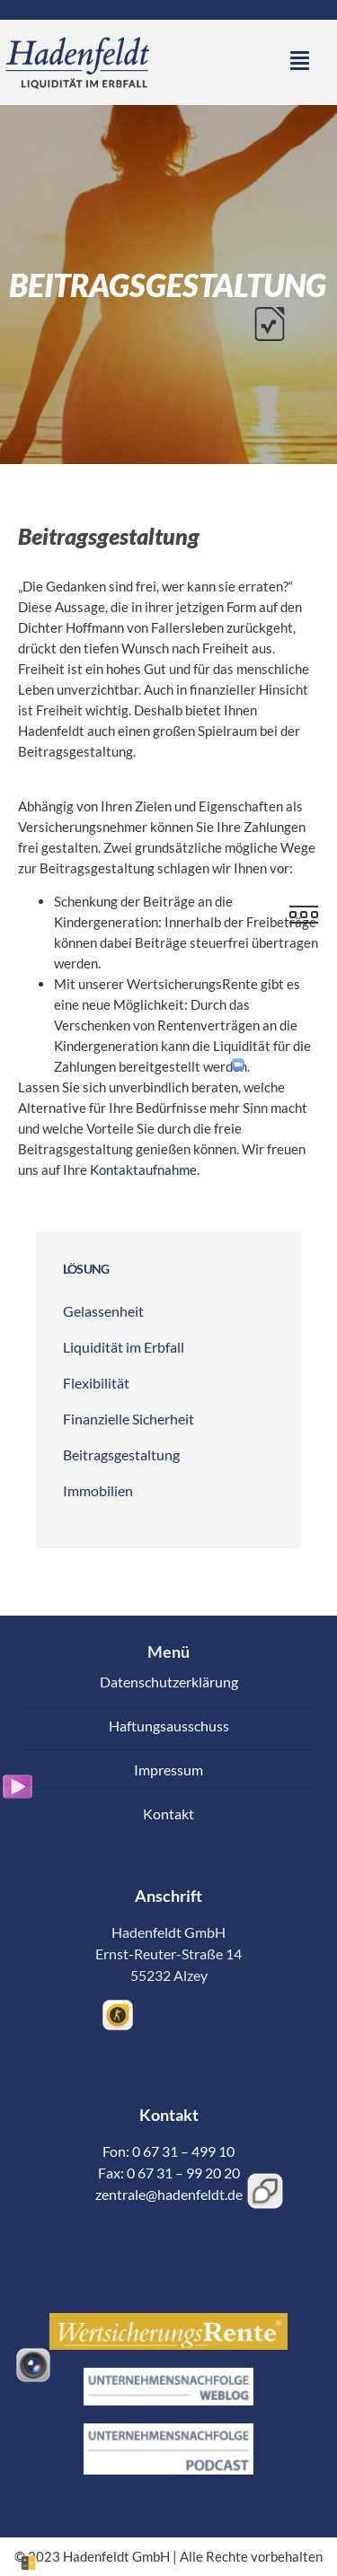 The width and height of the screenshot is (337, 2576). Describe the element at coordinates (28, 2563) in the screenshot. I see `open the calculator app` at that location.